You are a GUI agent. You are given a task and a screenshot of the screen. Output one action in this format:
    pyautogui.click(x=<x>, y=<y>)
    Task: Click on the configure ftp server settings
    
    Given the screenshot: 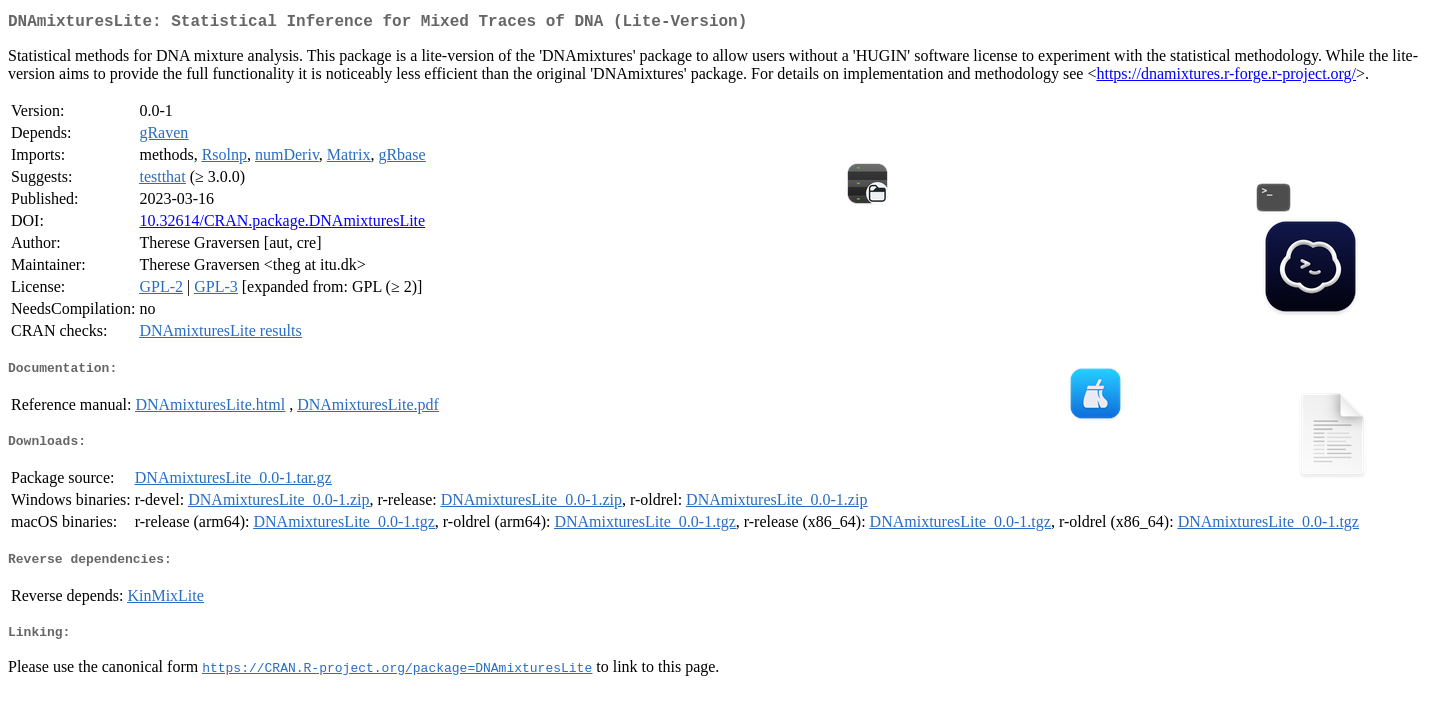 What is the action you would take?
    pyautogui.click(x=867, y=183)
    